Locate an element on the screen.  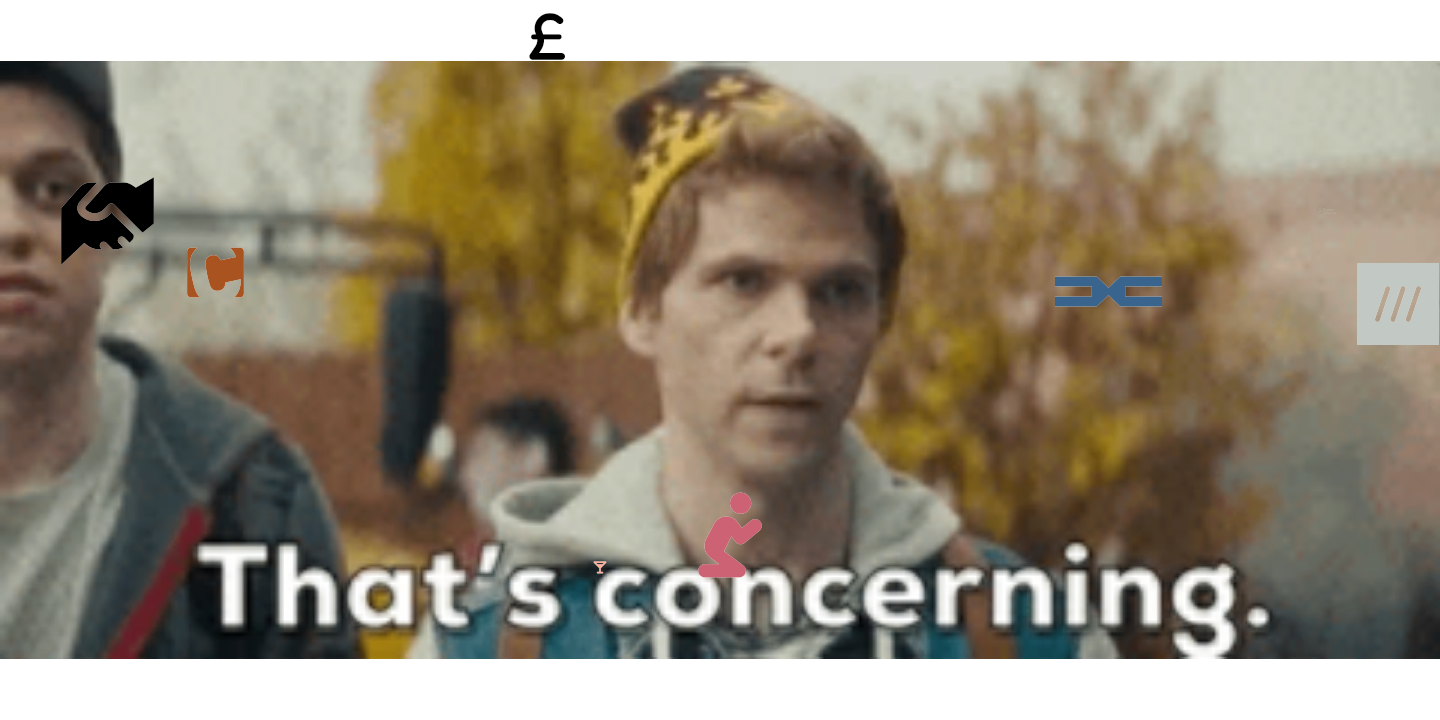
contao CMS logo is located at coordinates (215, 272).